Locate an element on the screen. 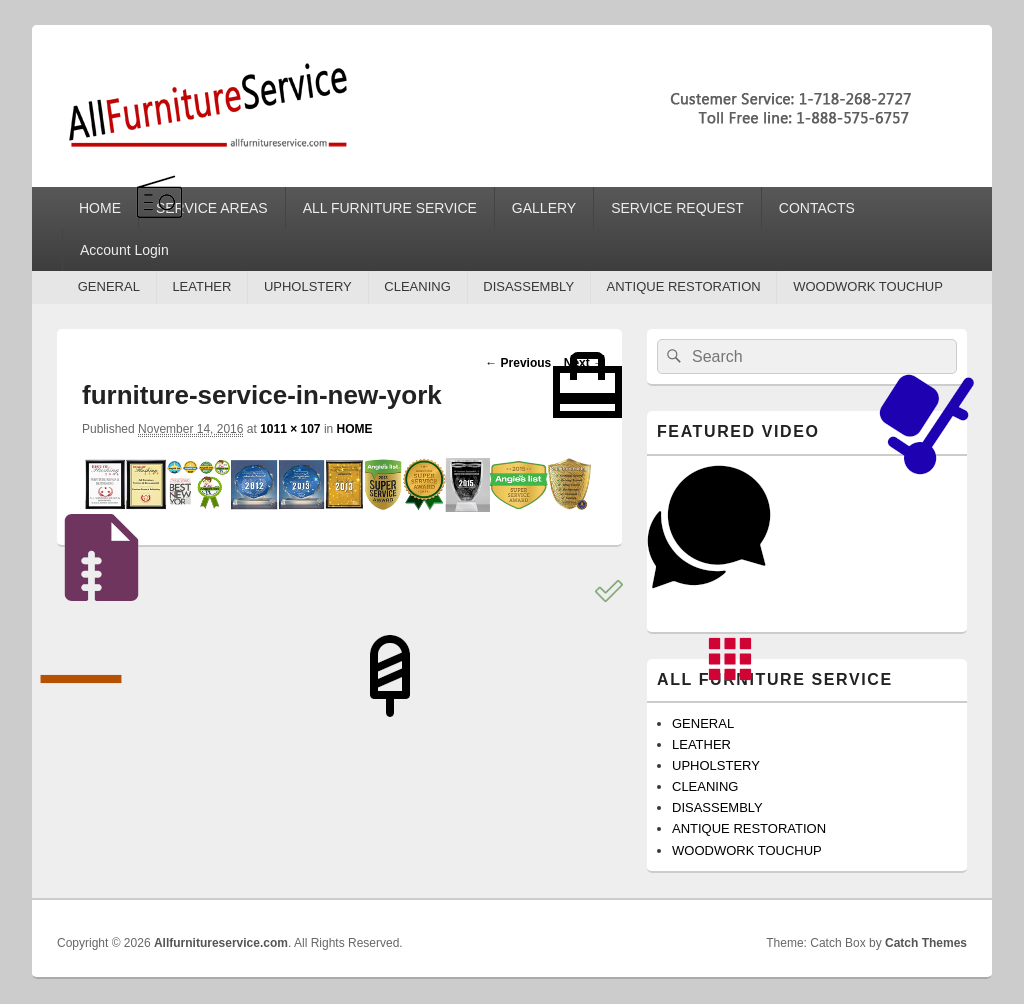  open messaging or chat is located at coordinates (709, 527).